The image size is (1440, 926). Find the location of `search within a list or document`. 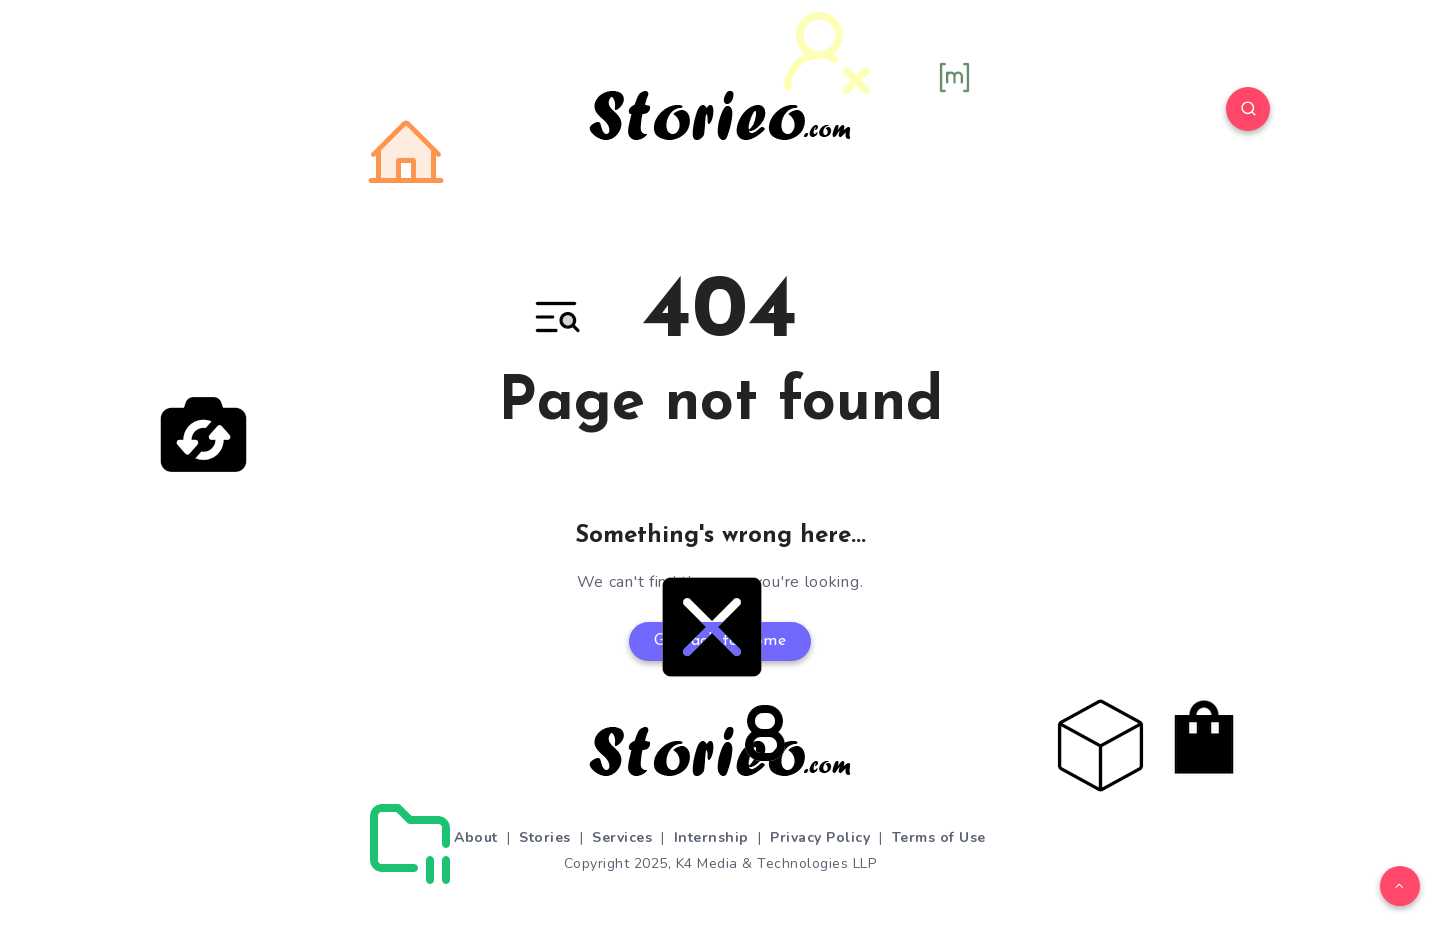

search within a list or document is located at coordinates (556, 317).